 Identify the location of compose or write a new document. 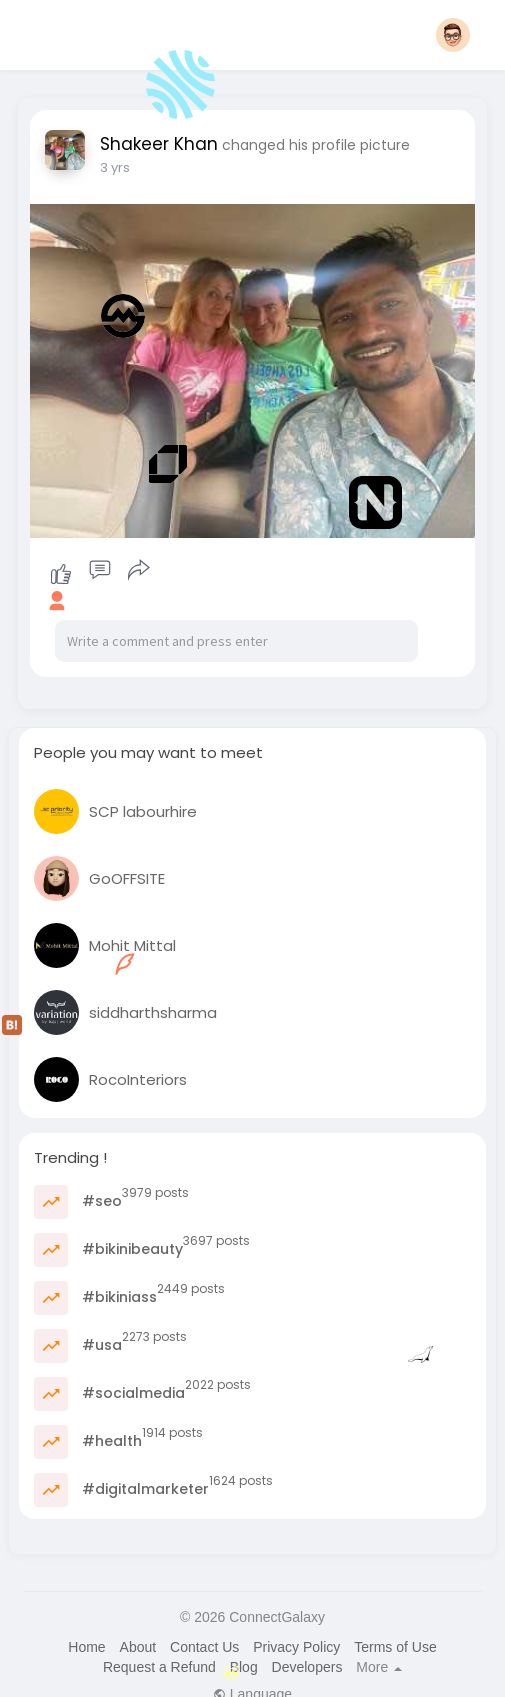
(125, 964).